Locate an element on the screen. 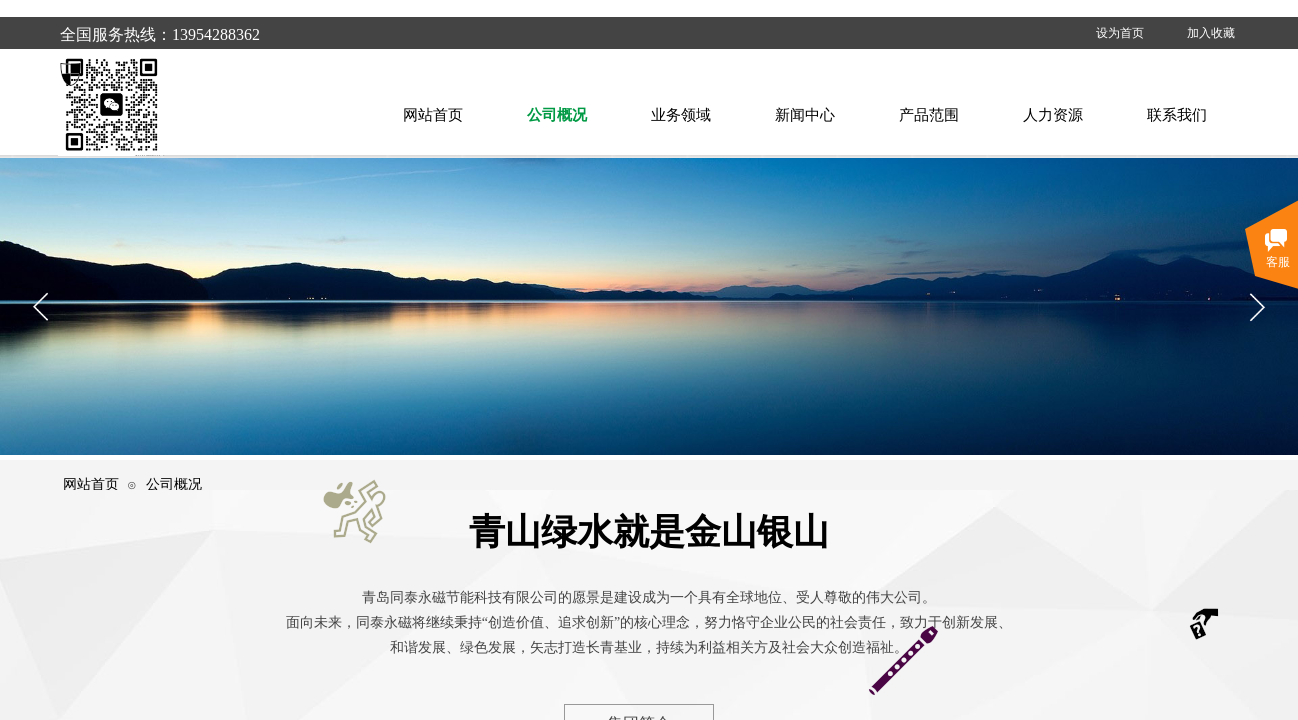  indicates a crime scene or murder mystery game element is located at coordinates (354, 511).